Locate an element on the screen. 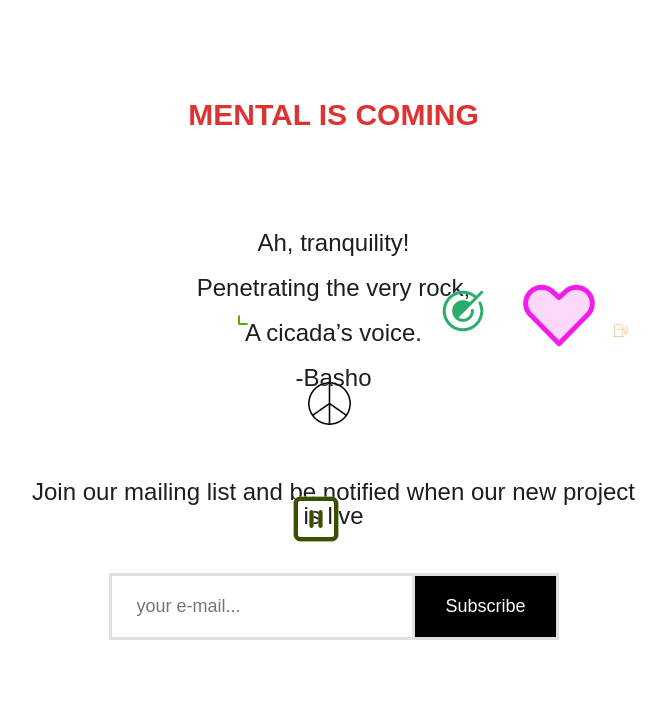 This screenshot has height=720, width=667. navigate to the bottom-left corner is located at coordinates (243, 320).